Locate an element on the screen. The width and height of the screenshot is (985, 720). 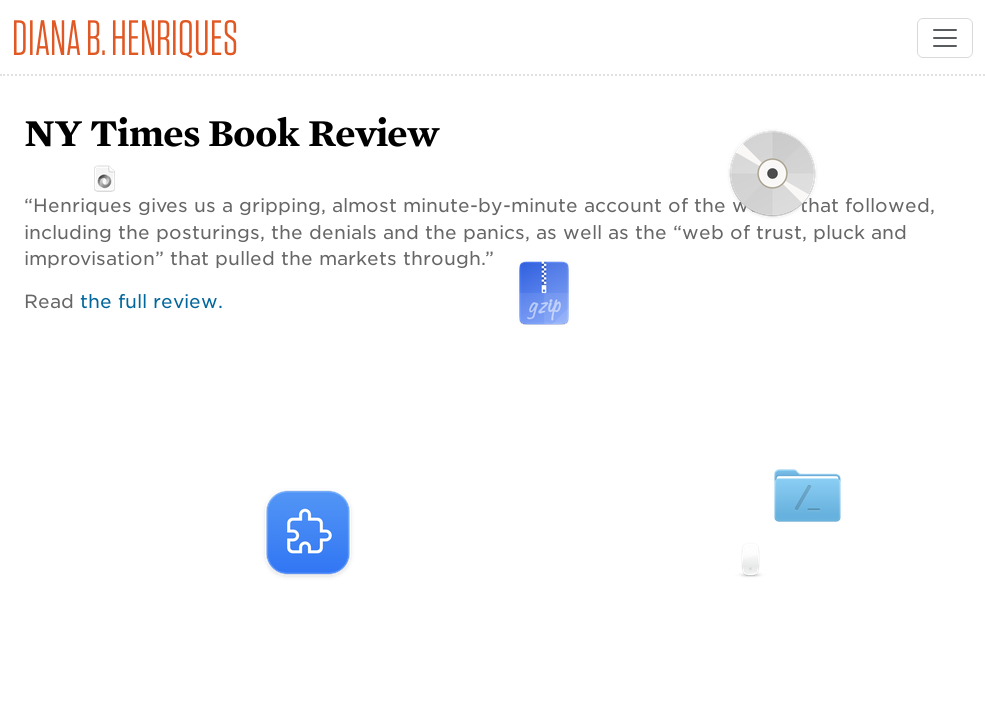
access CD/DVD drive contents is located at coordinates (772, 173).